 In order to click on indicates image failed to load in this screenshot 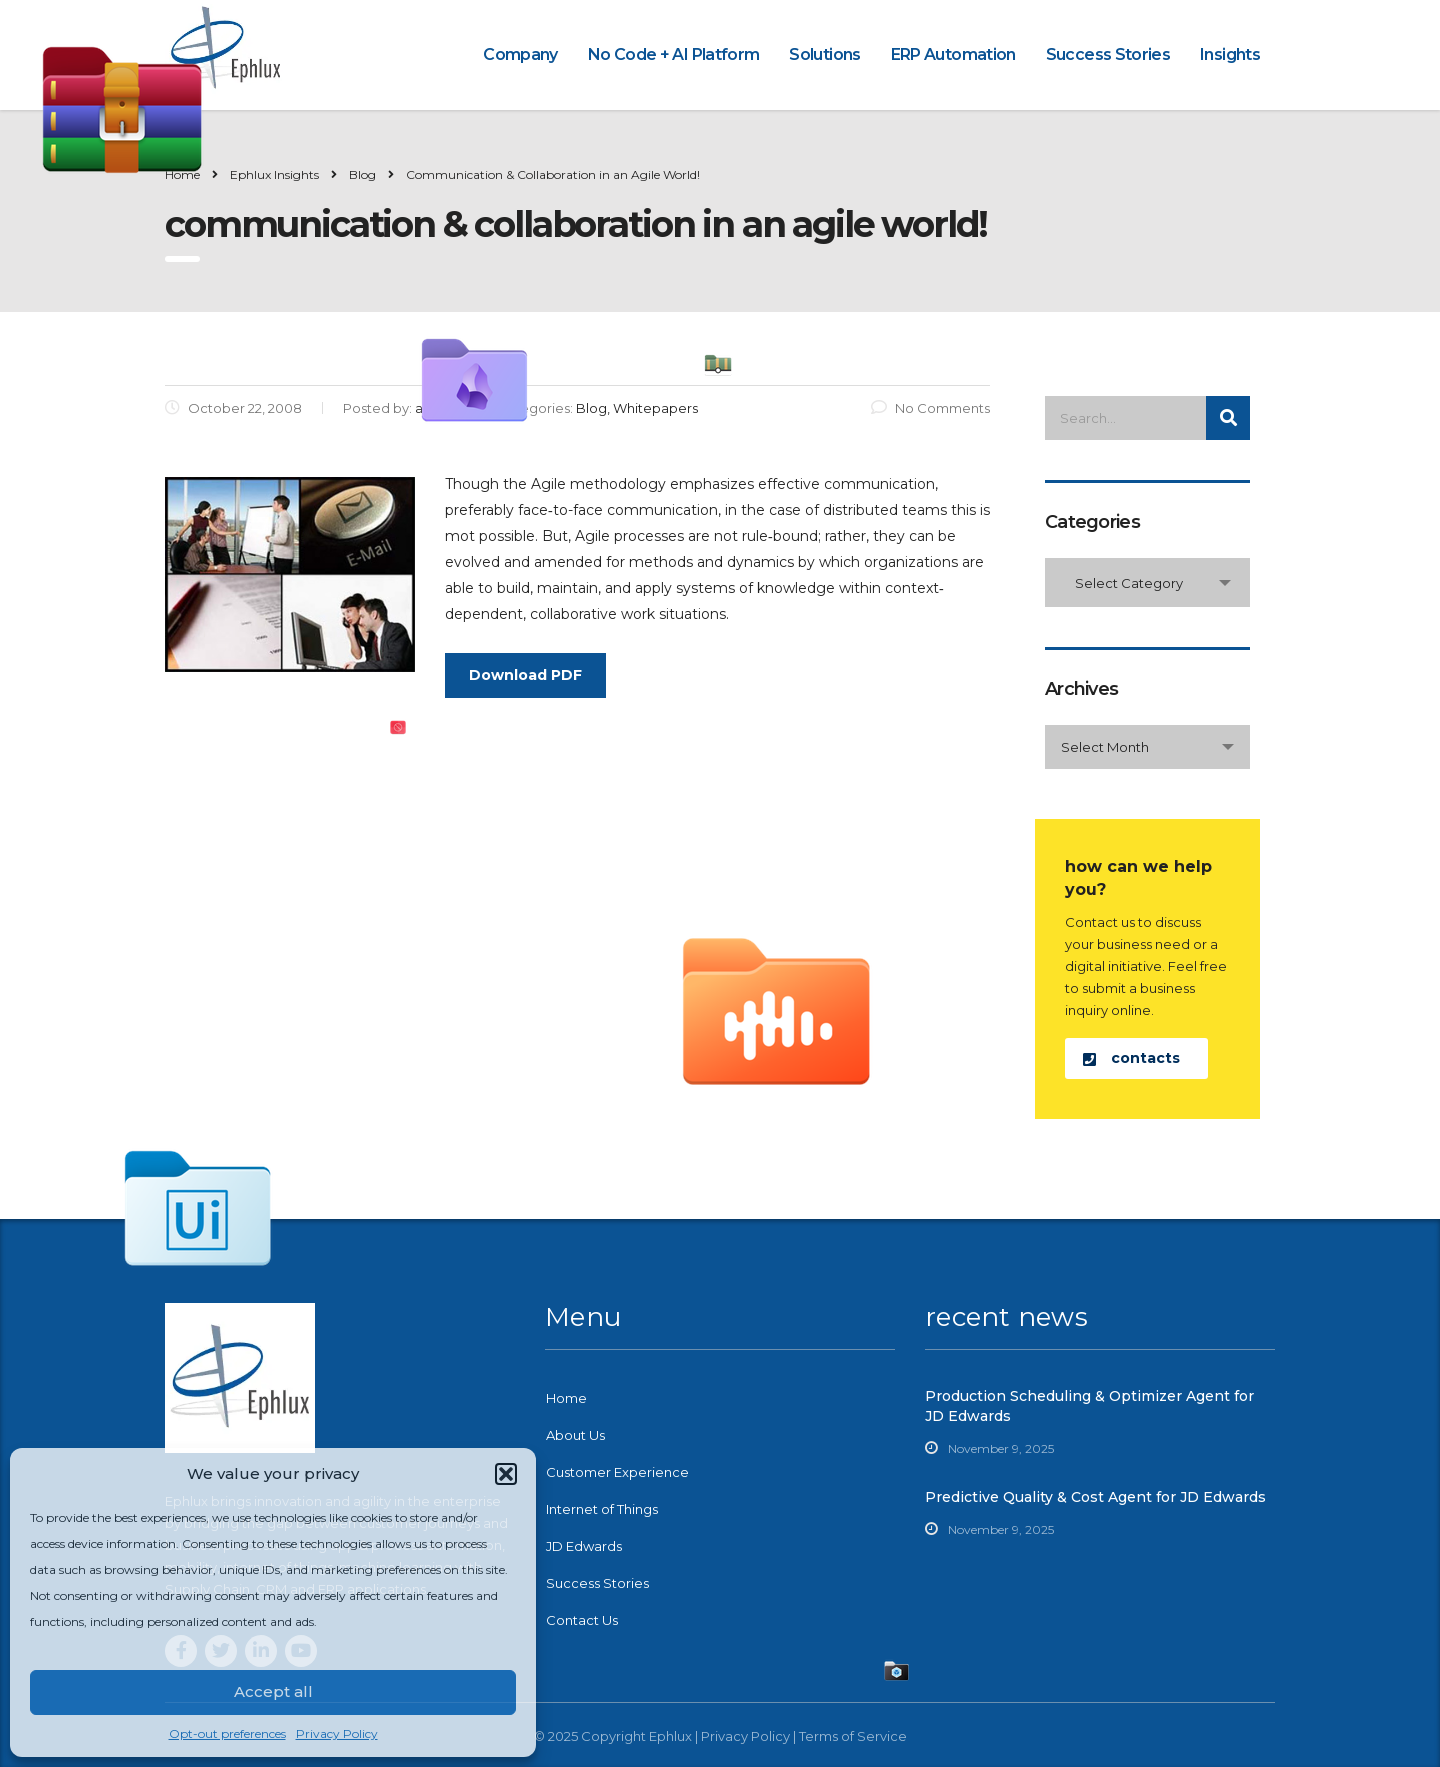, I will do `click(398, 727)`.